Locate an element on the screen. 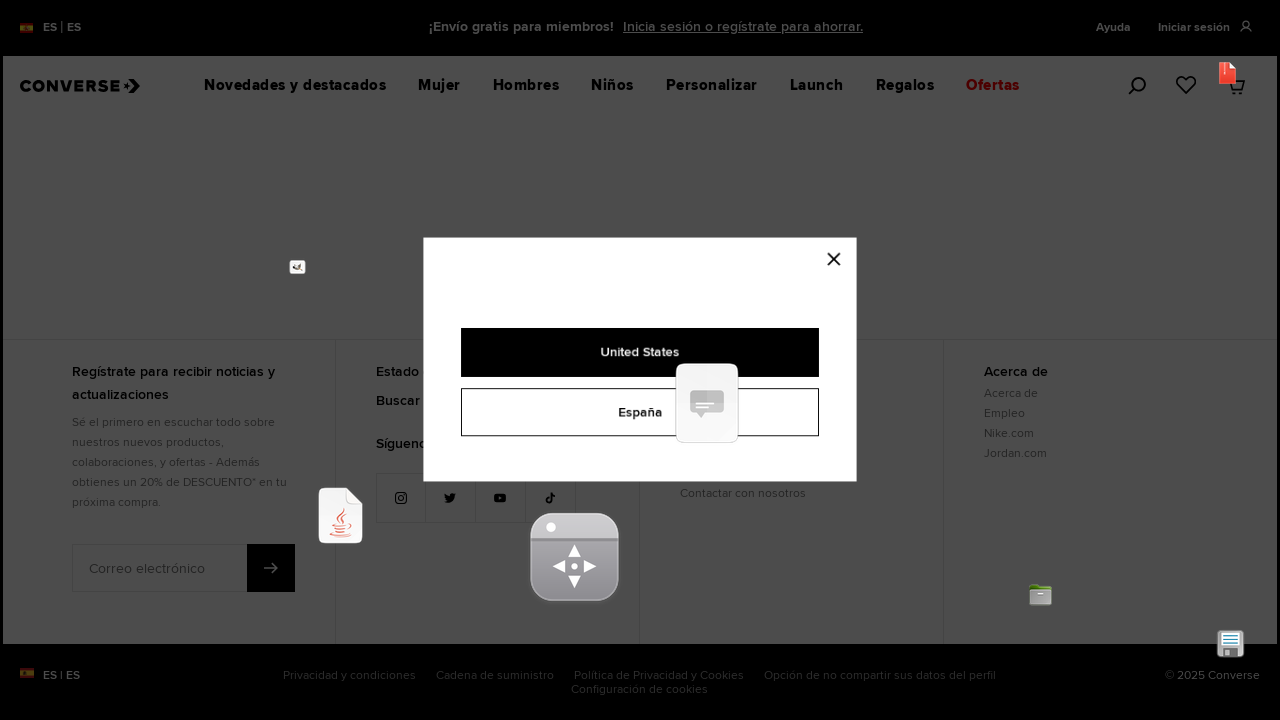 This screenshot has height=720, width=1280. open file manager application is located at coordinates (1040, 594).